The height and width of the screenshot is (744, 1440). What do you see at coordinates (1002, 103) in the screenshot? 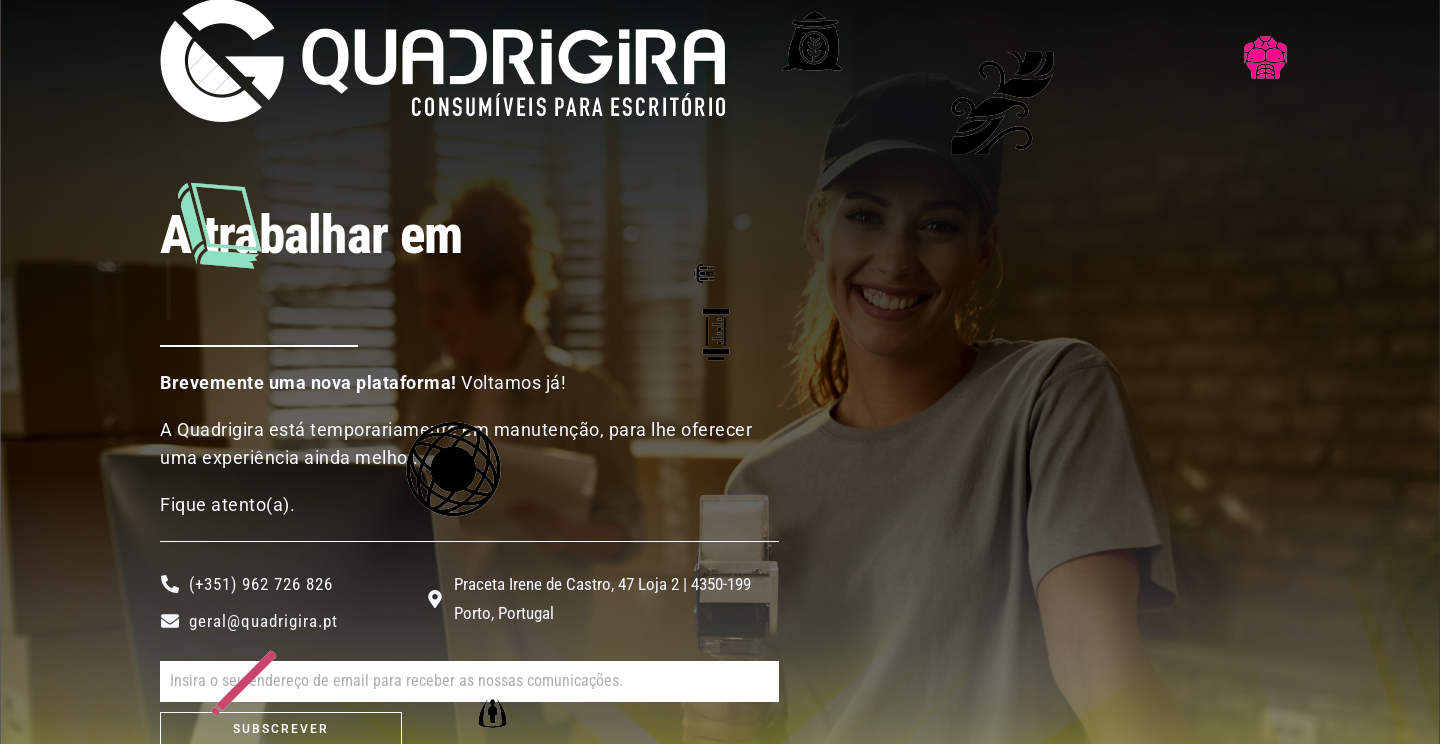
I see `decorative plant or nature-themed game element` at bounding box center [1002, 103].